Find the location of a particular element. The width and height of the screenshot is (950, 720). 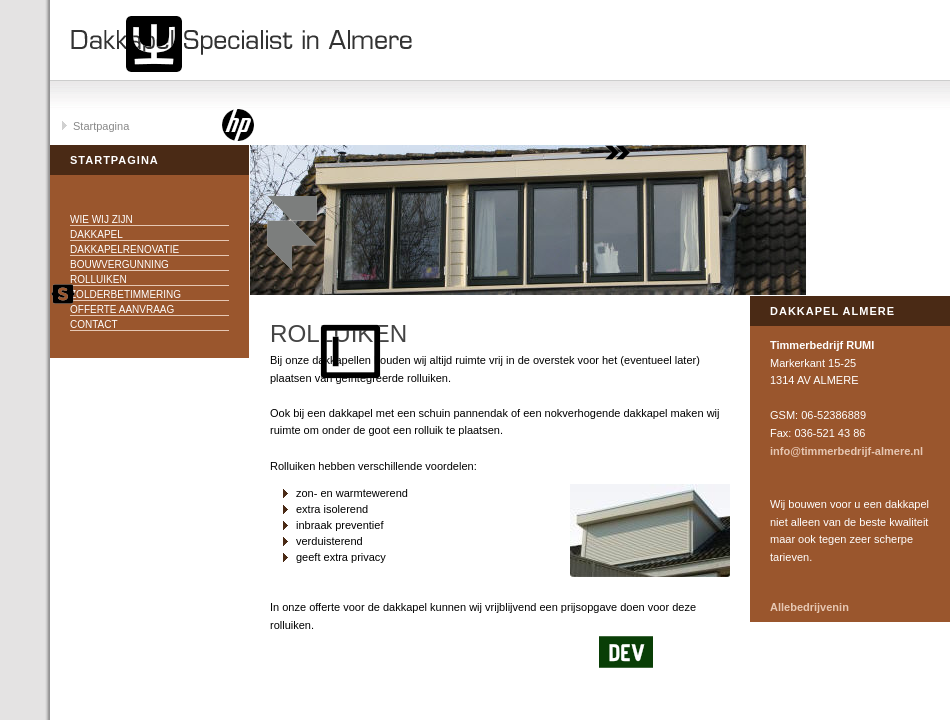

inertia.js framework logo is located at coordinates (617, 152).